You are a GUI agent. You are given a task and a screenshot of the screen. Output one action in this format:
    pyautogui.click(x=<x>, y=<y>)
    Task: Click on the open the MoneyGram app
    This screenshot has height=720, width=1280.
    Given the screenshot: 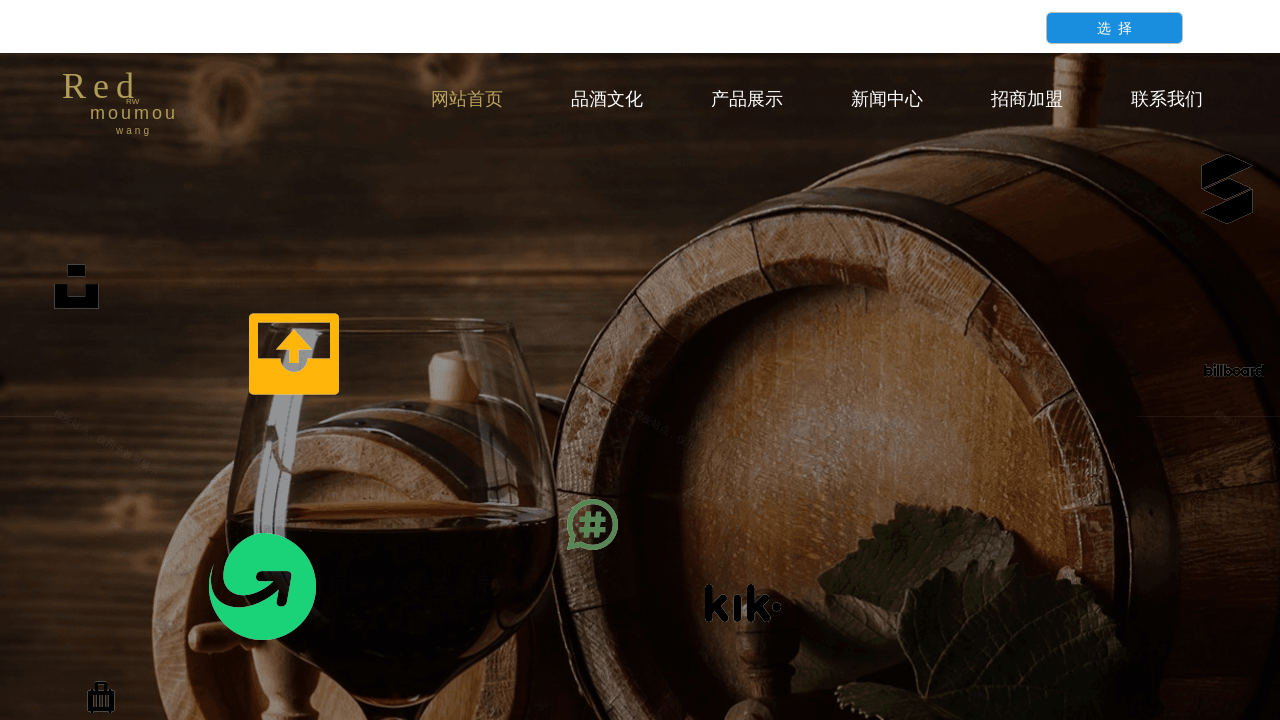 What is the action you would take?
    pyautogui.click(x=262, y=586)
    